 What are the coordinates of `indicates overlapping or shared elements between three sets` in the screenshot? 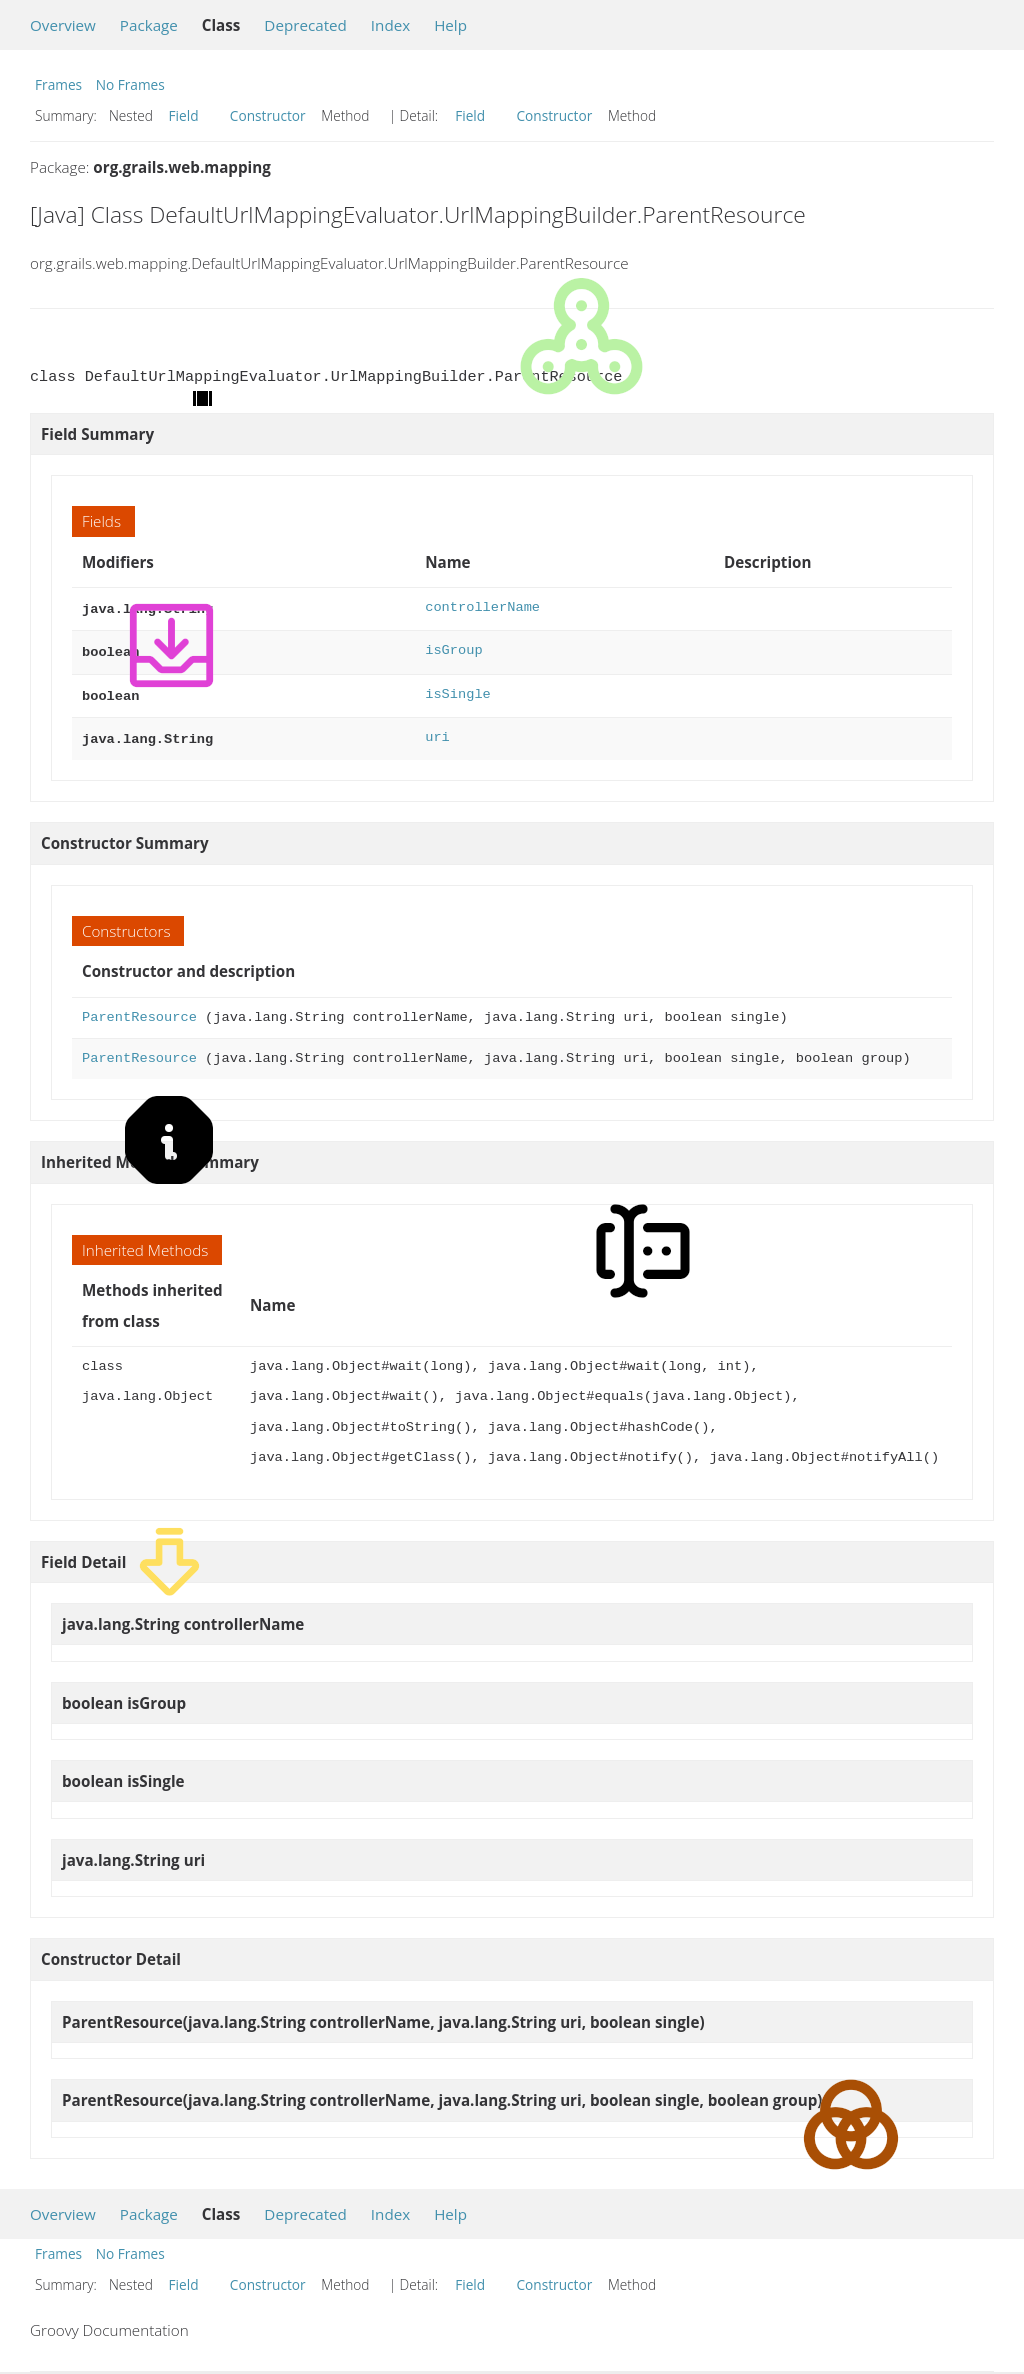 It's located at (851, 2126).